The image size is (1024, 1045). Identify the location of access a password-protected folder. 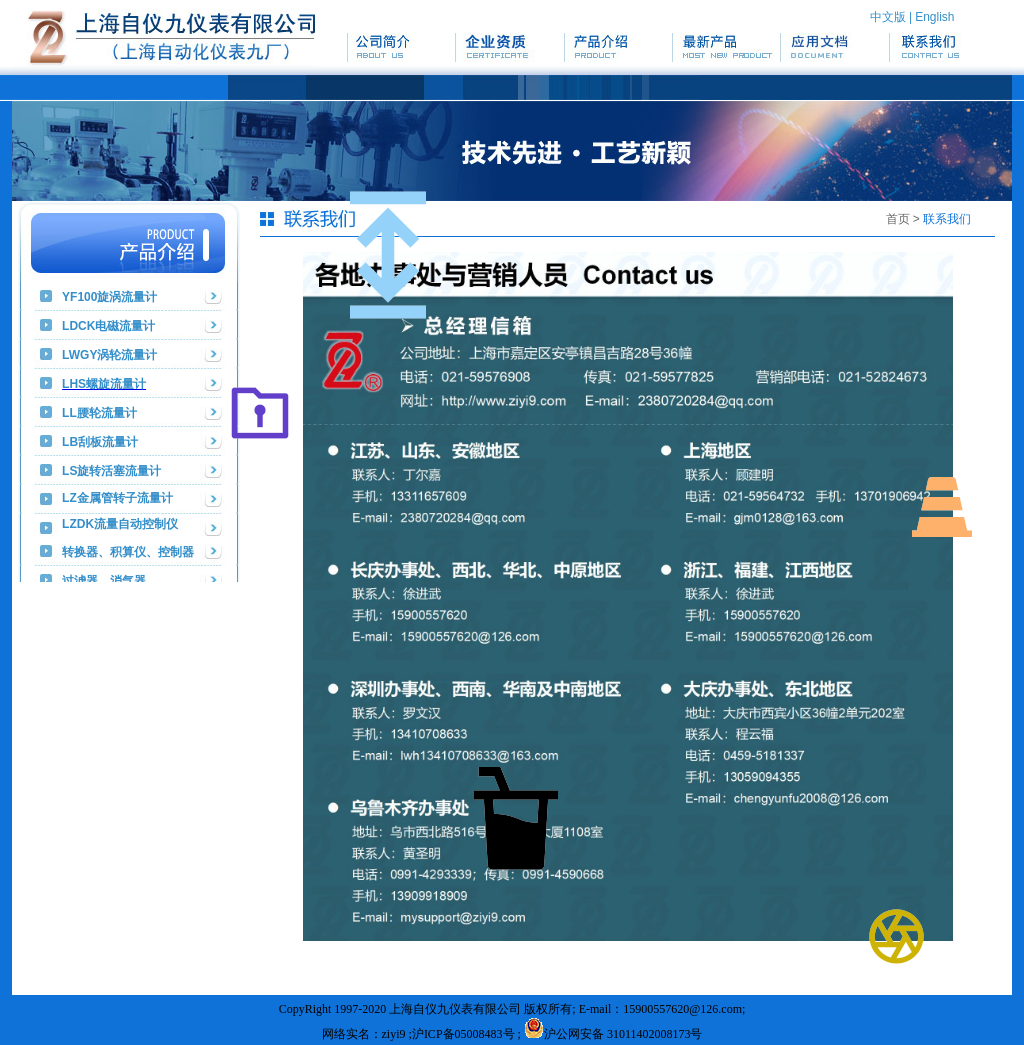
(260, 413).